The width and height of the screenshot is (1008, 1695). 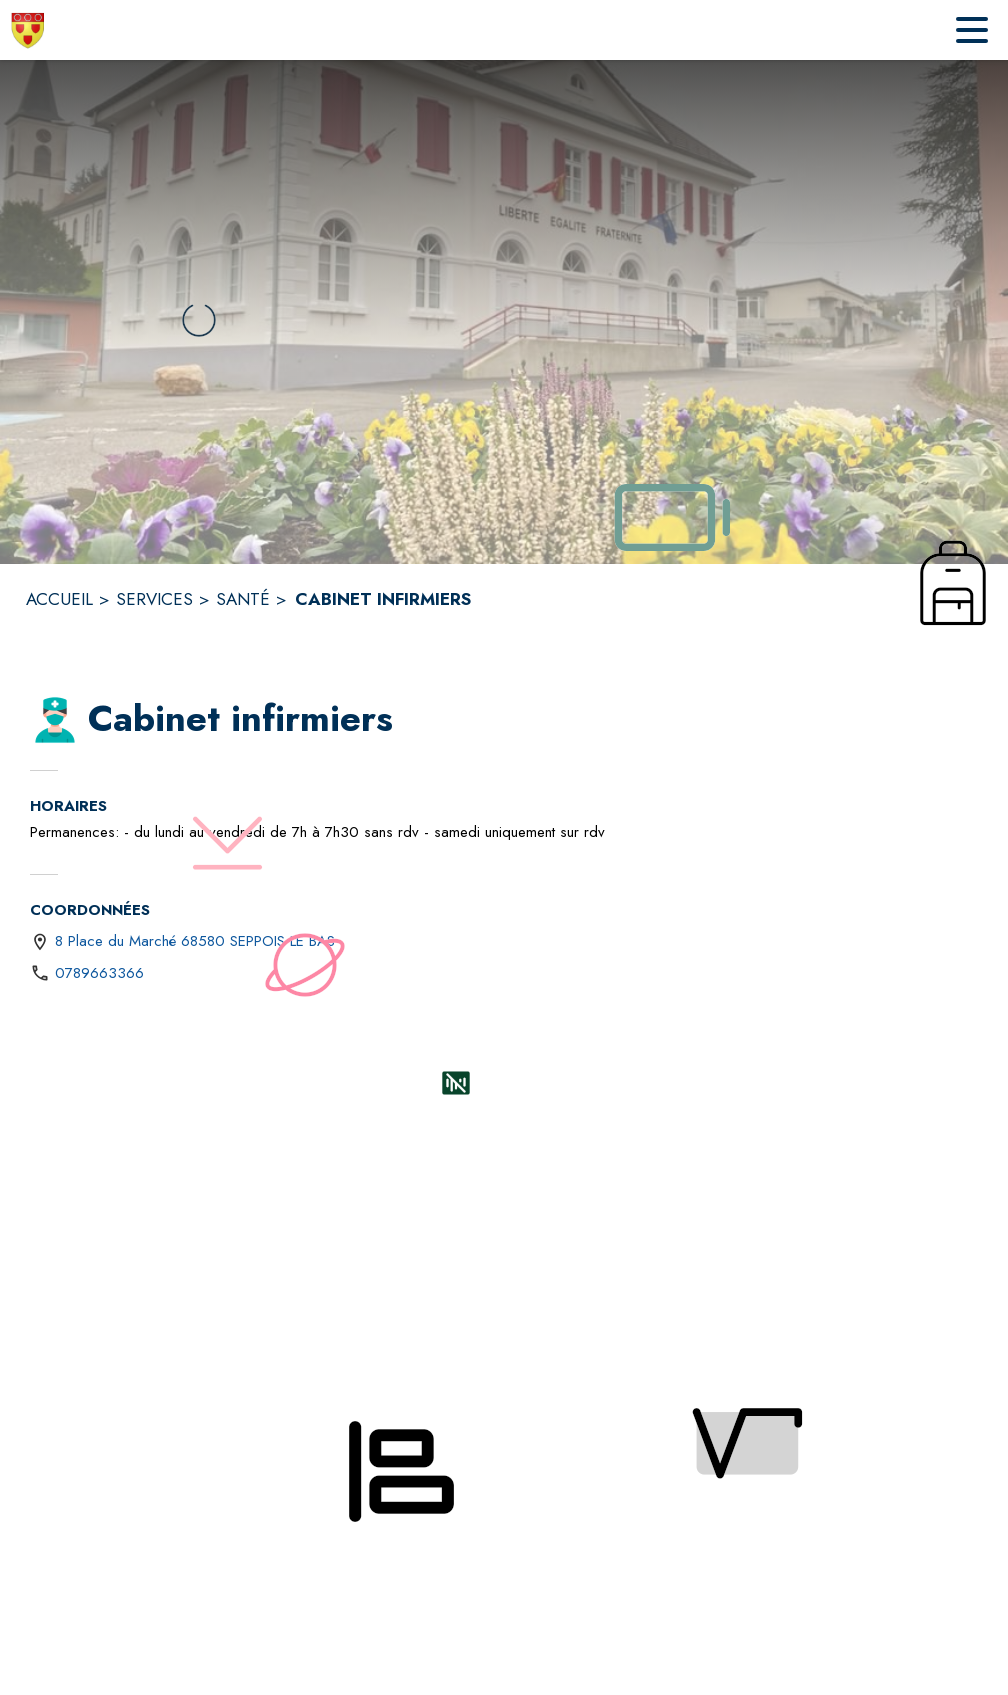 I want to click on indicates battery is completely drained, so click(x=670, y=517).